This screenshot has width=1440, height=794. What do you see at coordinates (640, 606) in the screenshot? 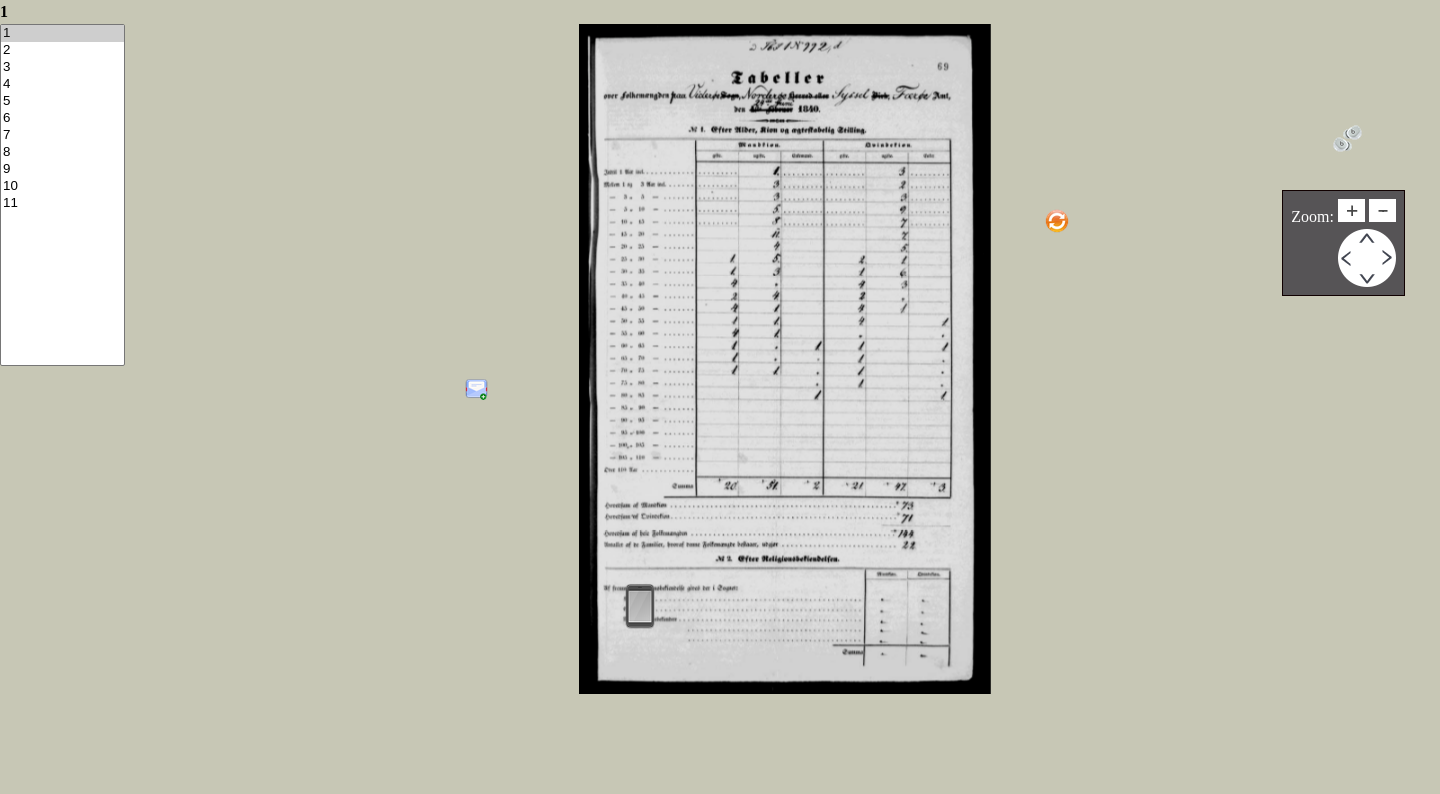
I see `indicates a mobile device or smartphone` at bounding box center [640, 606].